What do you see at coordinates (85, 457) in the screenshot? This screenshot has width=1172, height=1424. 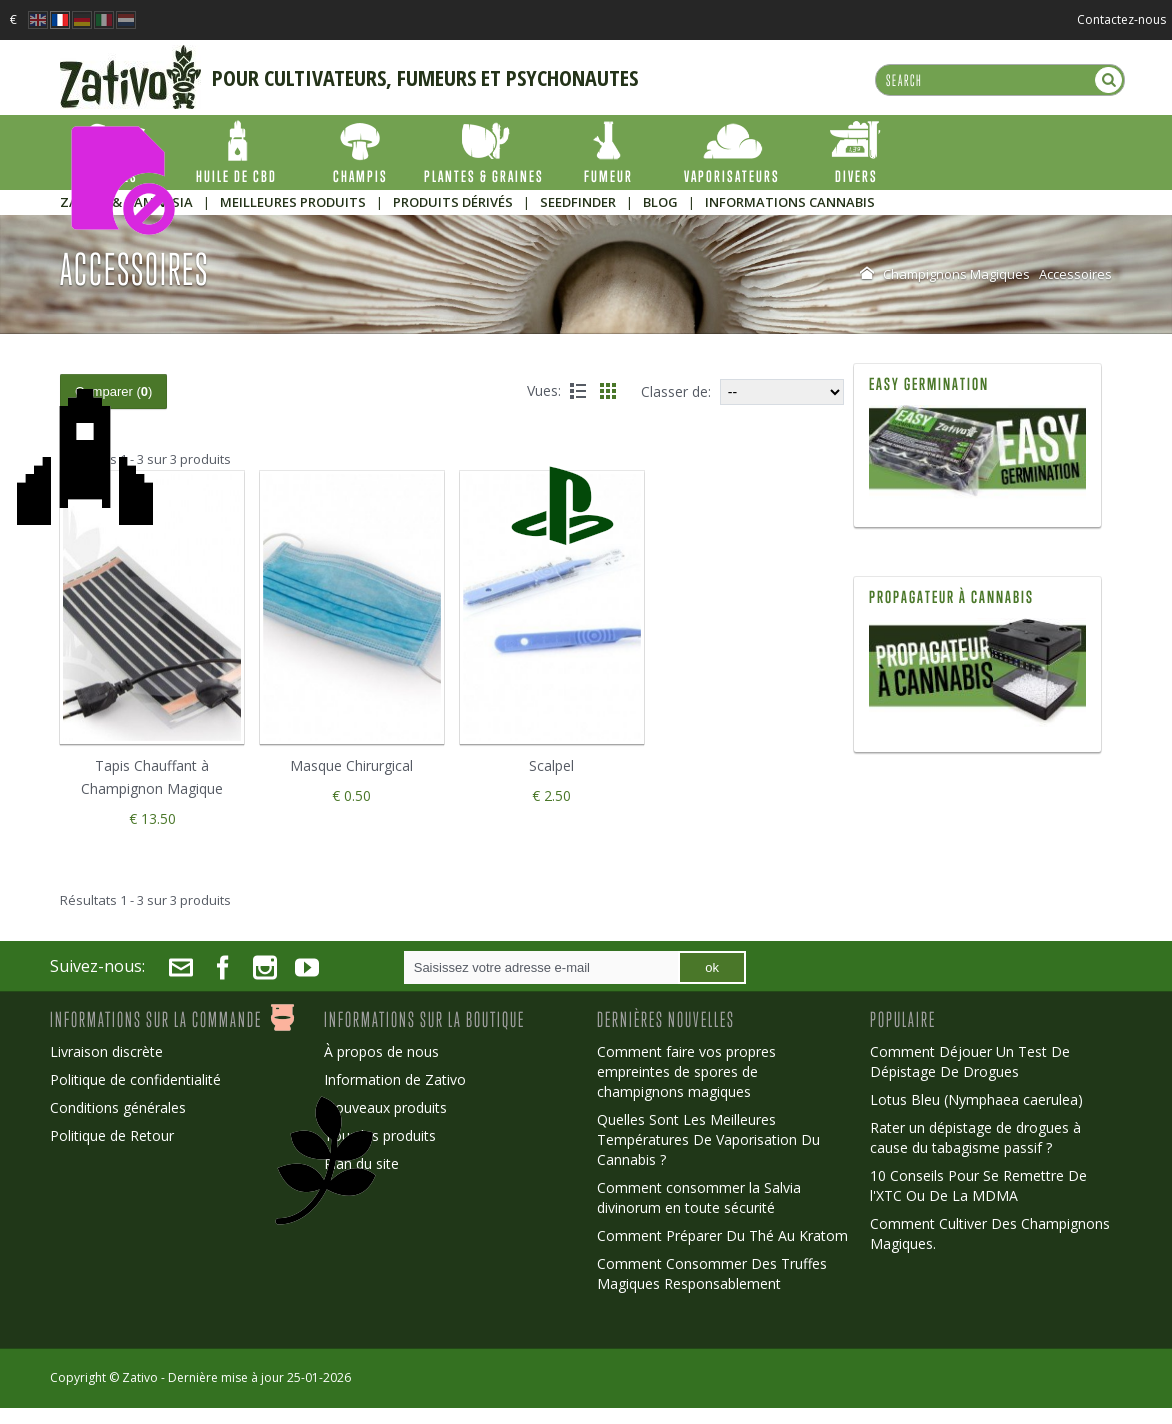 I see `space awesome brand logo` at bounding box center [85, 457].